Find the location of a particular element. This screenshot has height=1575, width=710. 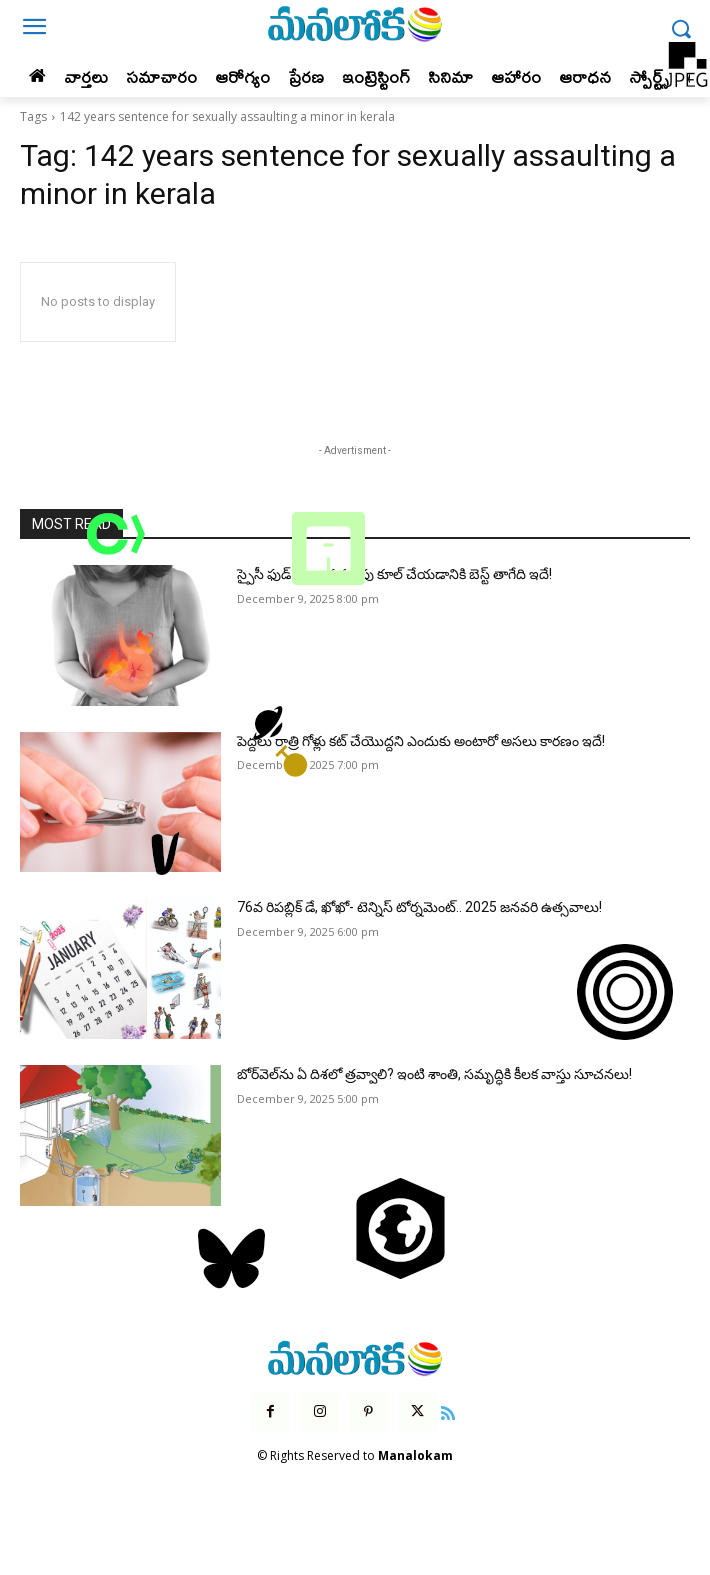

open zen browser is located at coordinates (625, 992).